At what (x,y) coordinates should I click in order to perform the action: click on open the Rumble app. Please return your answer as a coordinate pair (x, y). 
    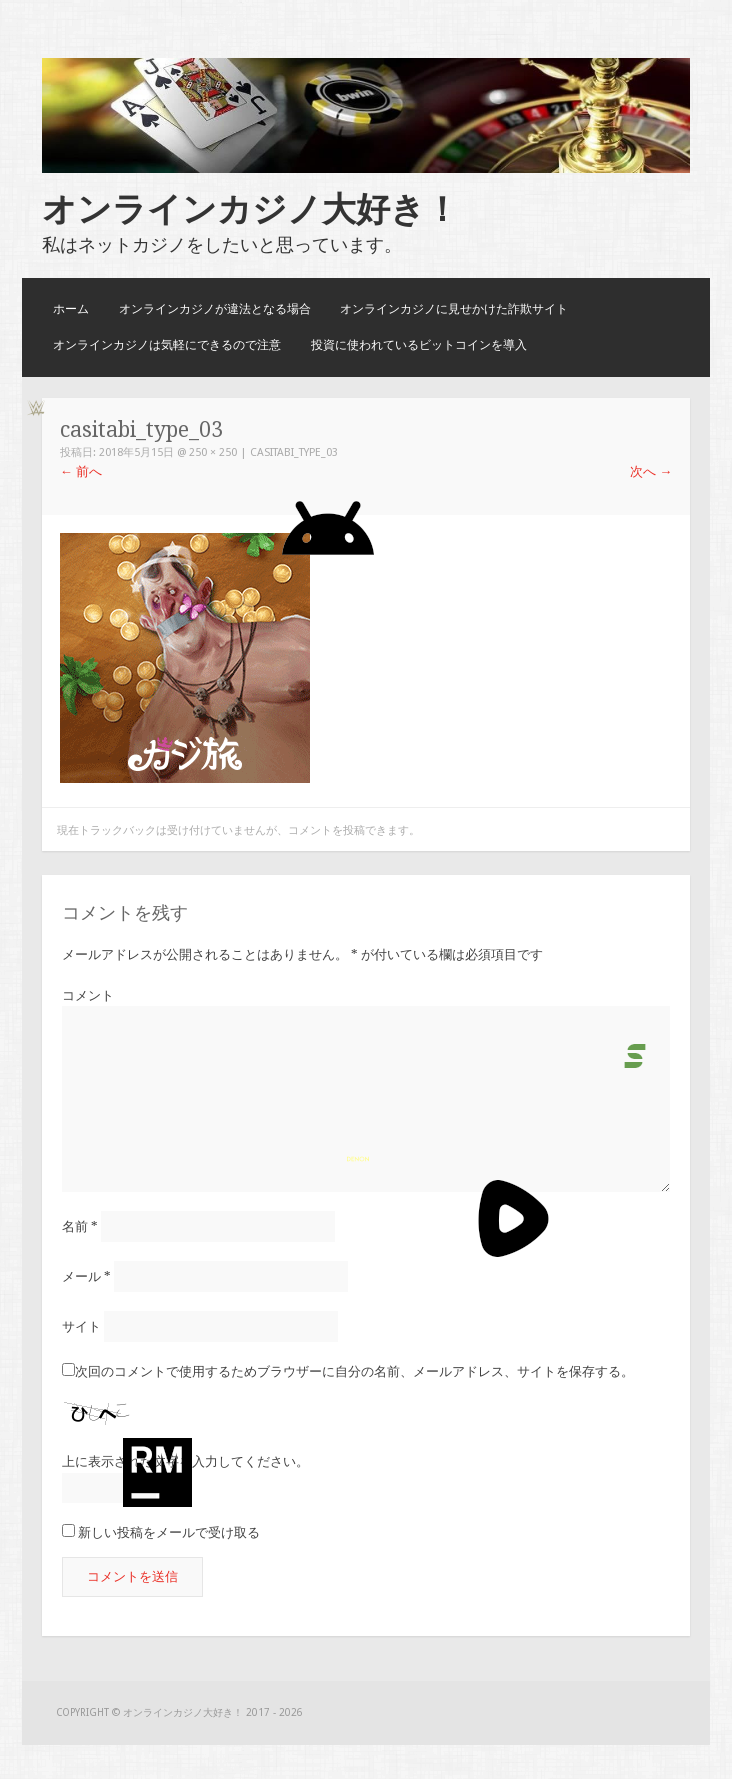
    Looking at the image, I should click on (513, 1218).